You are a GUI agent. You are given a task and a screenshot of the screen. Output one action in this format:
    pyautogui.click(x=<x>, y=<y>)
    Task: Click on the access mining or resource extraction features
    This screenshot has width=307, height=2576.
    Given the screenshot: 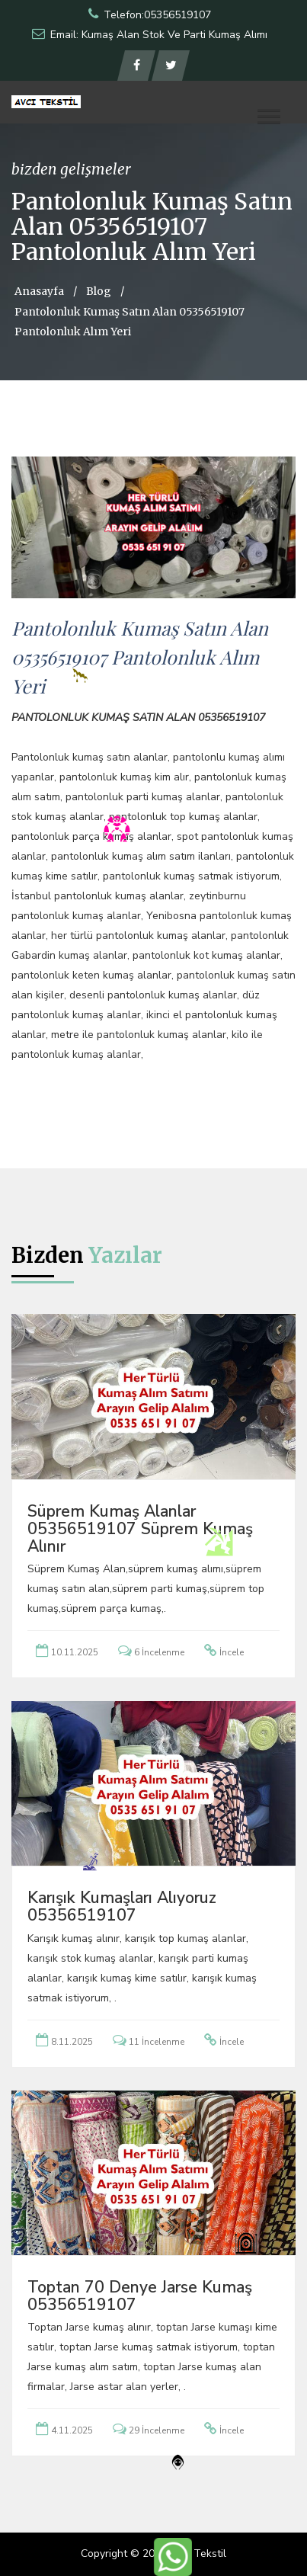 What is the action you would take?
    pyautogui.click(x=219, y=1542)
    